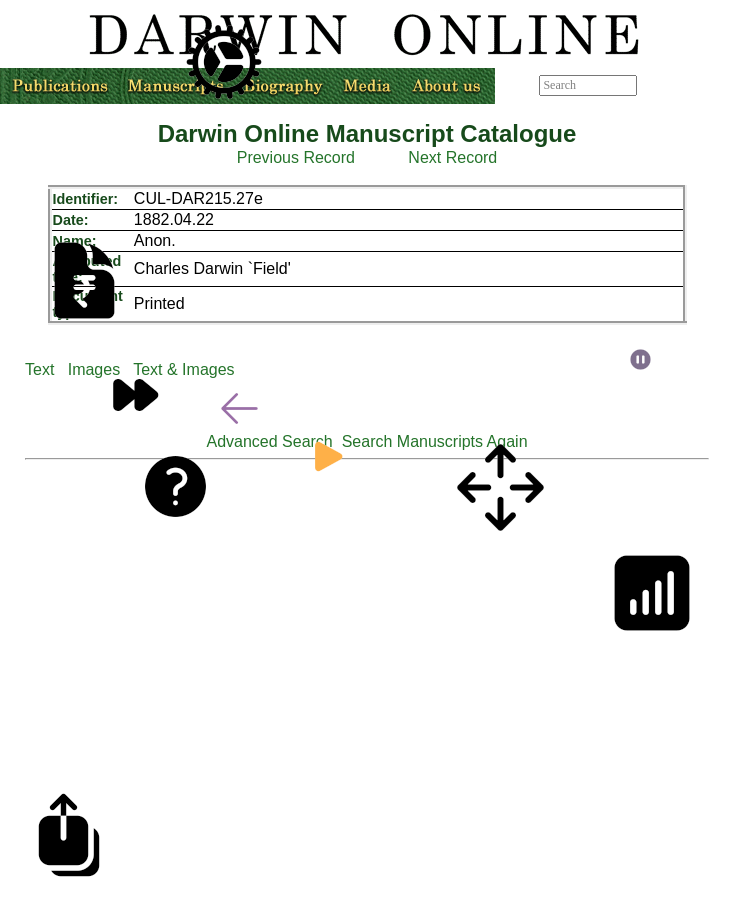  What do you see at coordinates (500, 487) in the screenshot?
I see `expand content in all directions` at bounding box center [500, 487].